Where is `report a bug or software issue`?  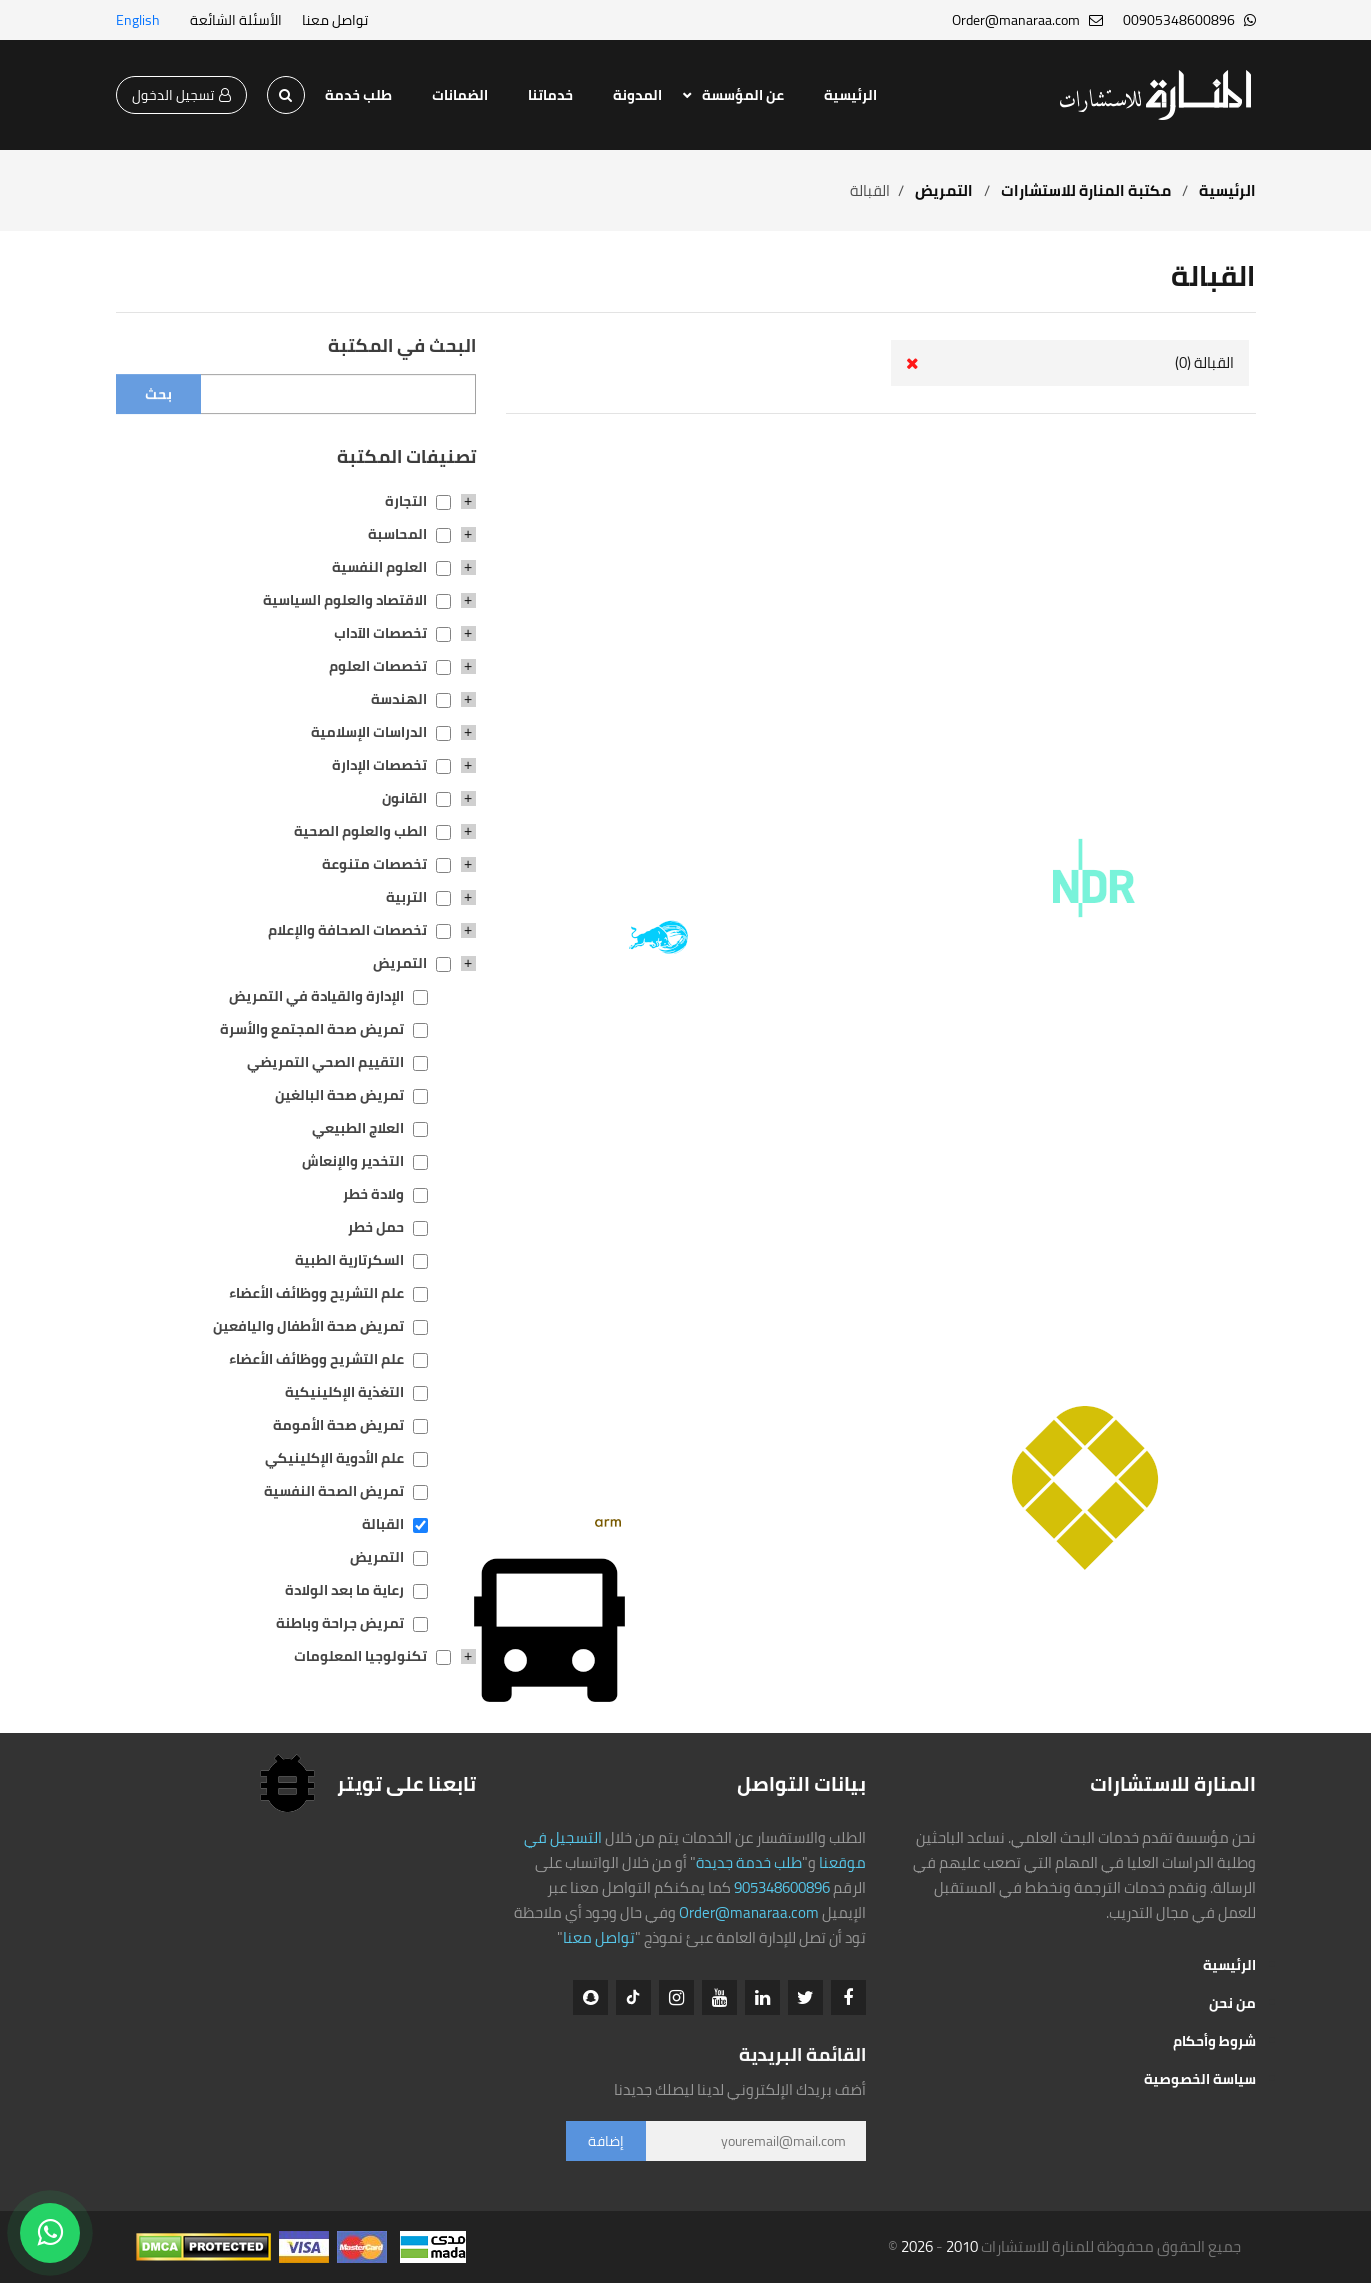 report a bug or software issue is located at coordinates (287, 1782).